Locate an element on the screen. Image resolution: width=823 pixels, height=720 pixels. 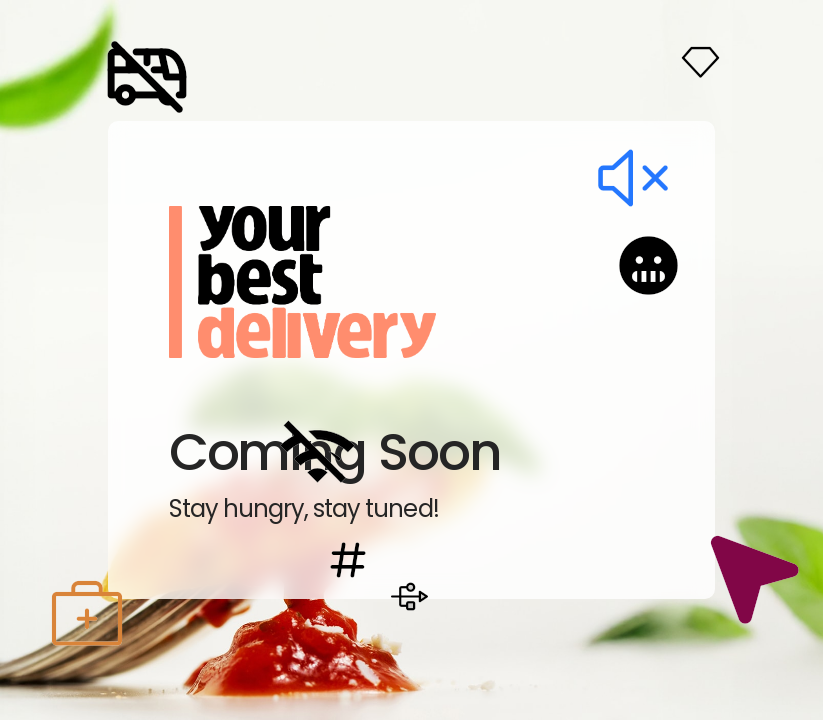
indicates an awkward or uncomfortable situation is located at coordinates (648, 265).